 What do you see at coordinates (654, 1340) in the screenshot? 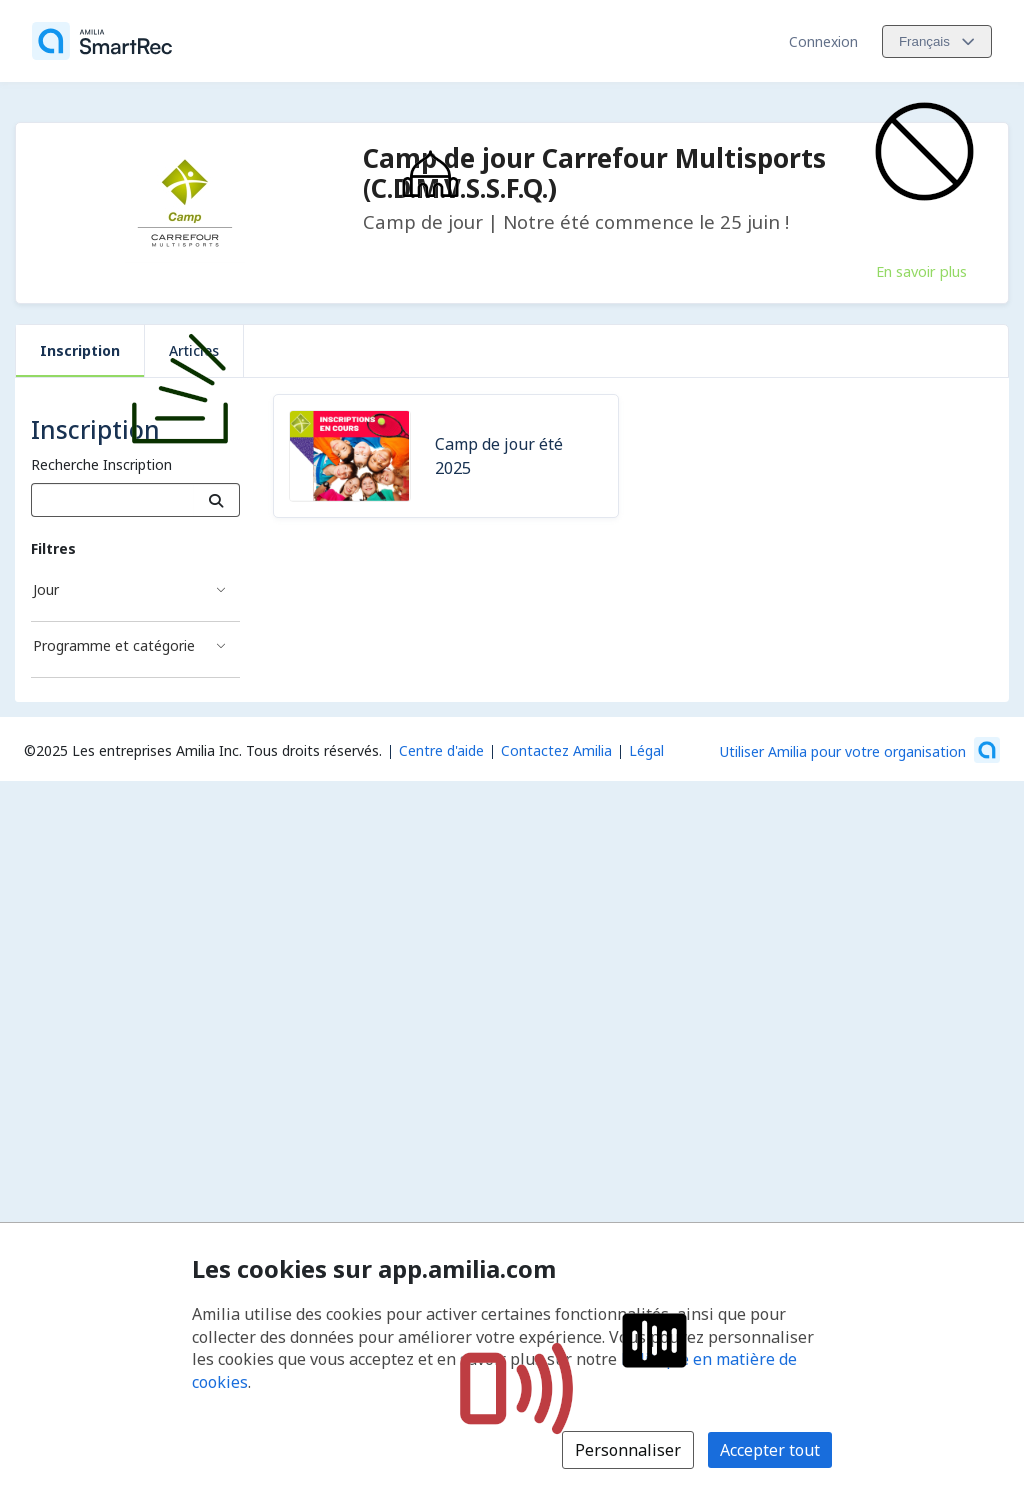
I see `access audio or sound settings` at bounding box center [654, 1340].